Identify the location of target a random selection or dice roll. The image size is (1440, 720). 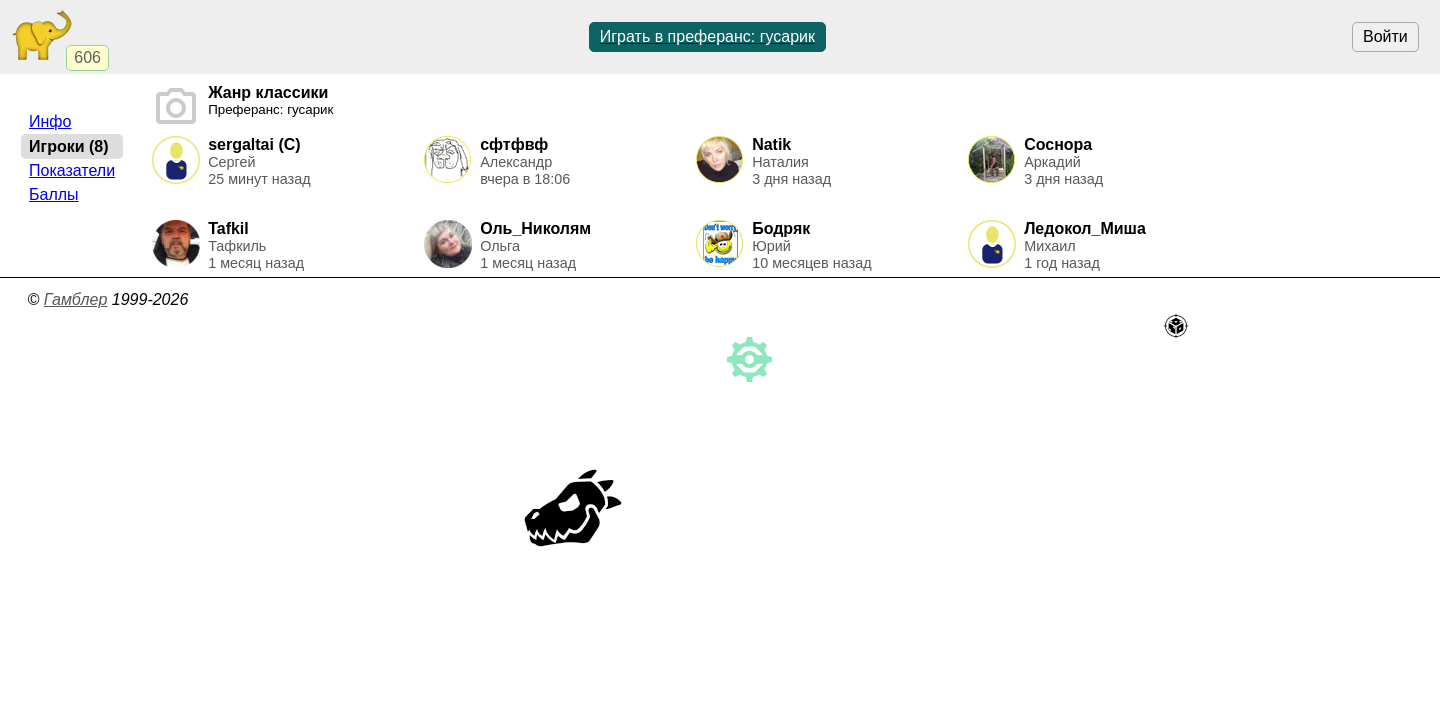
(1176, 326).